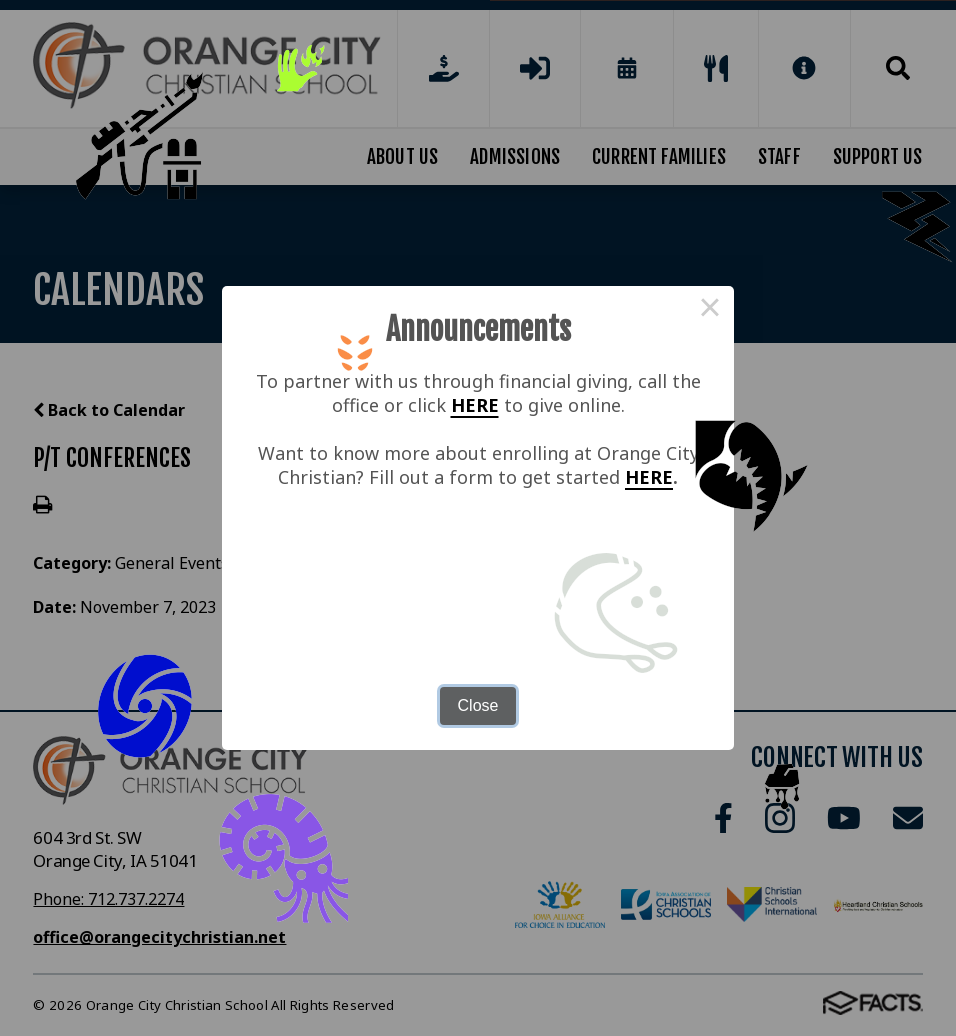 The width and height of the screenshot is (956, 1036). I want to click on indicates a cave or cavern environment, so click(783, 786).